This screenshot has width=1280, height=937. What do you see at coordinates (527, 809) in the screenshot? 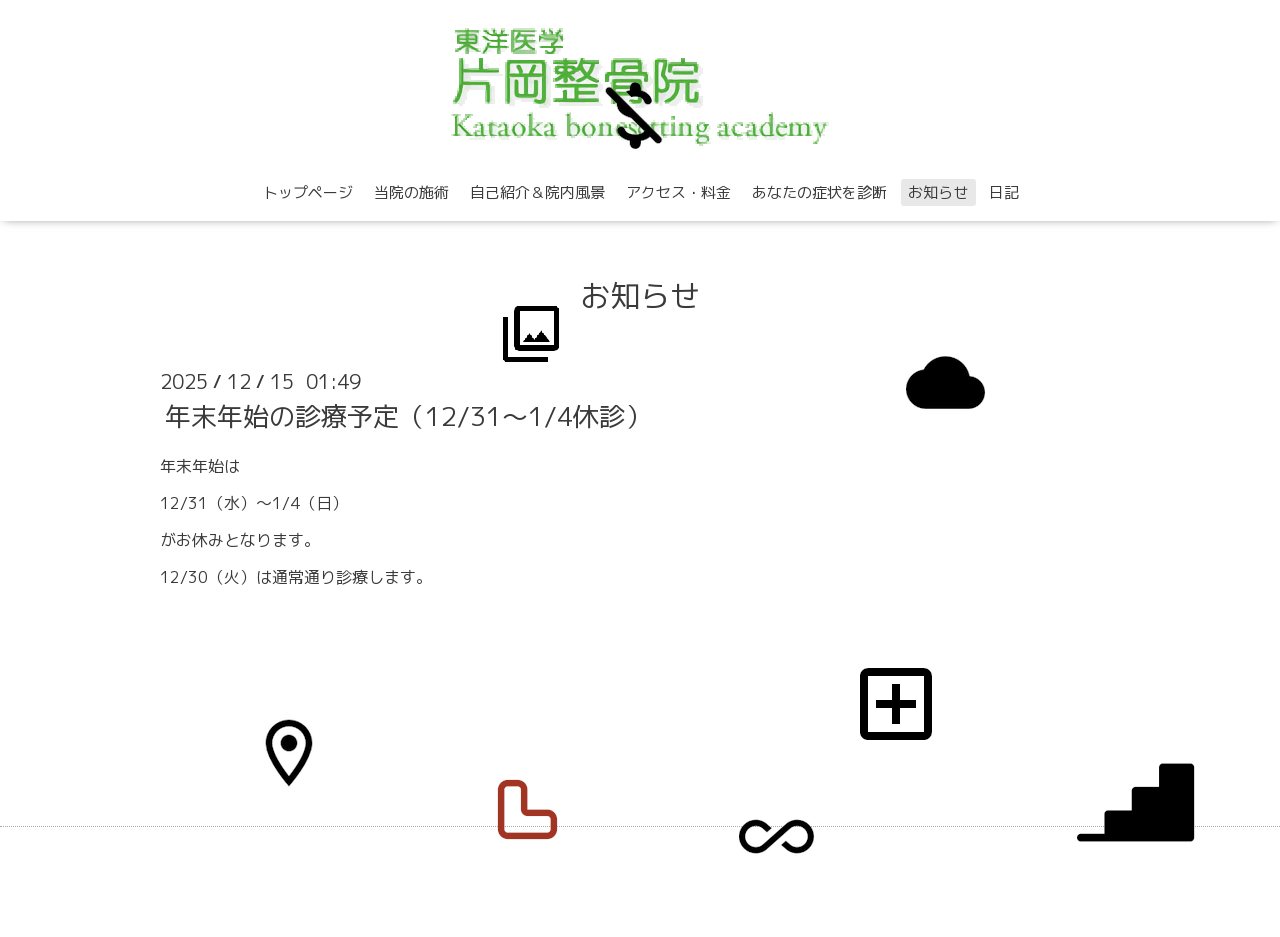
I see `connect two paths with a straight corner join` at bounding box center [527, 809].